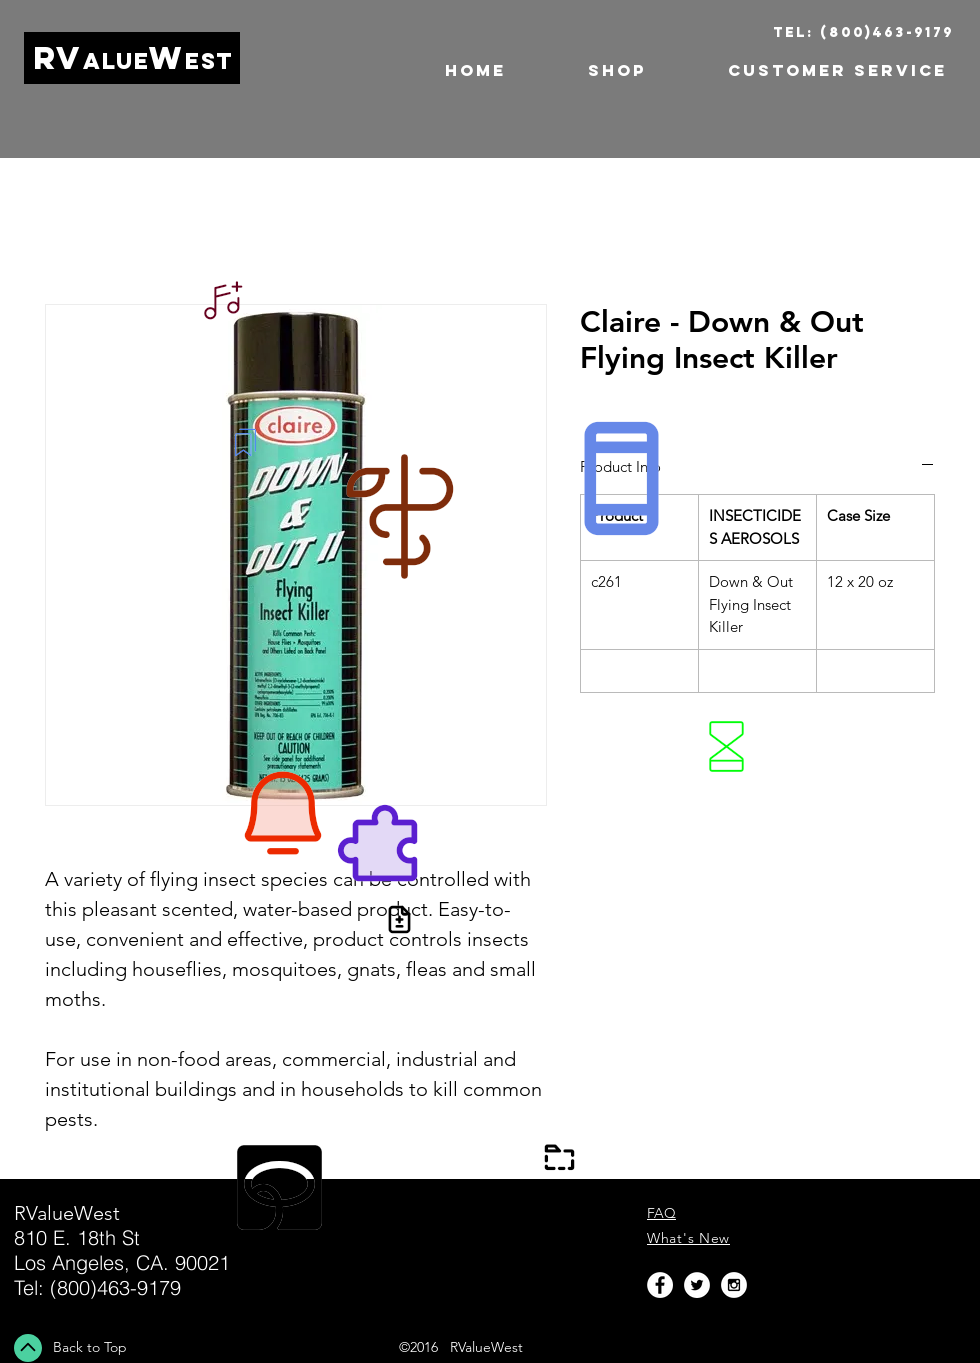 The image size is (980, 1363). Describe the element at coordinates (621, 478) in the screenshot. I see `switch to mobile view` at that location.